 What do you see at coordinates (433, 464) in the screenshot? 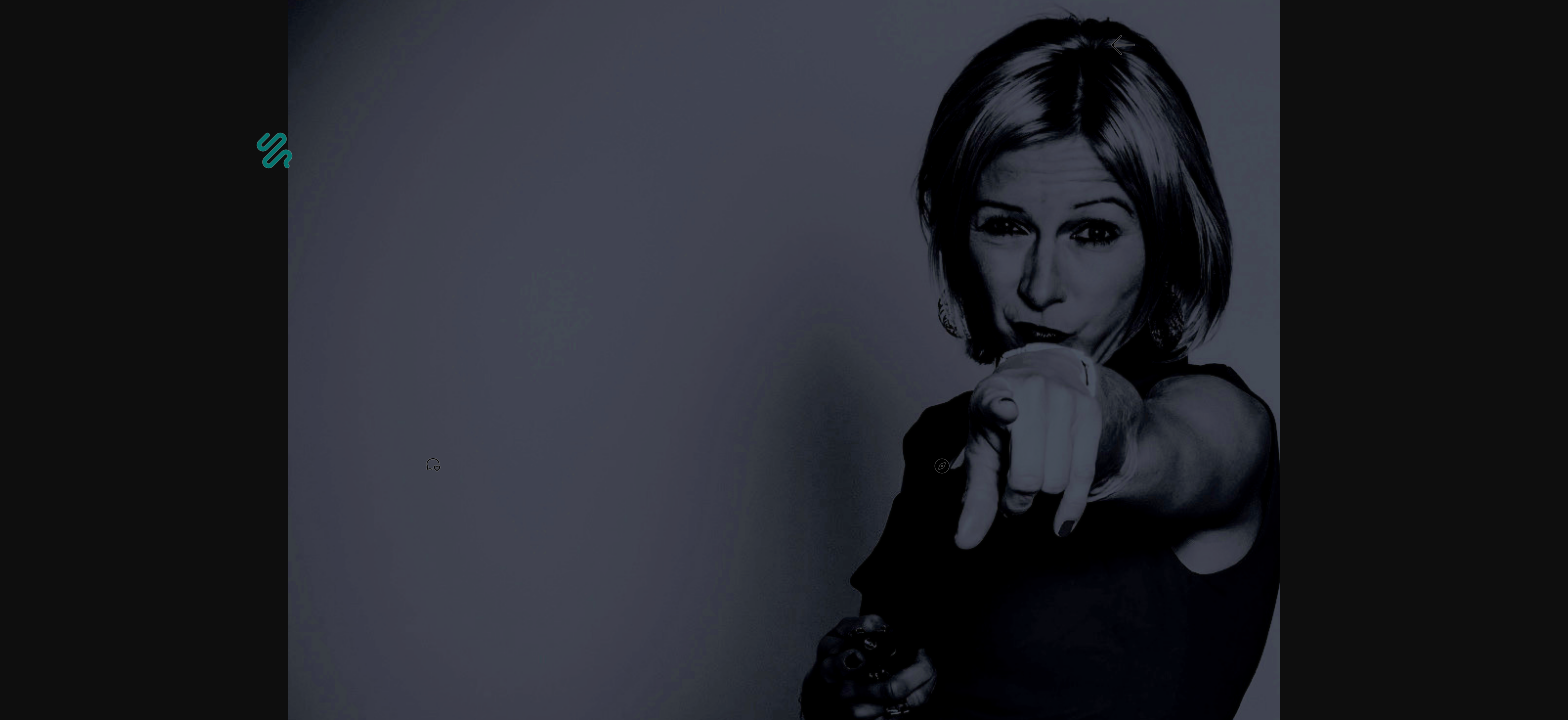
I see `view liked or favorited messages` at bounding box center [433, 464].